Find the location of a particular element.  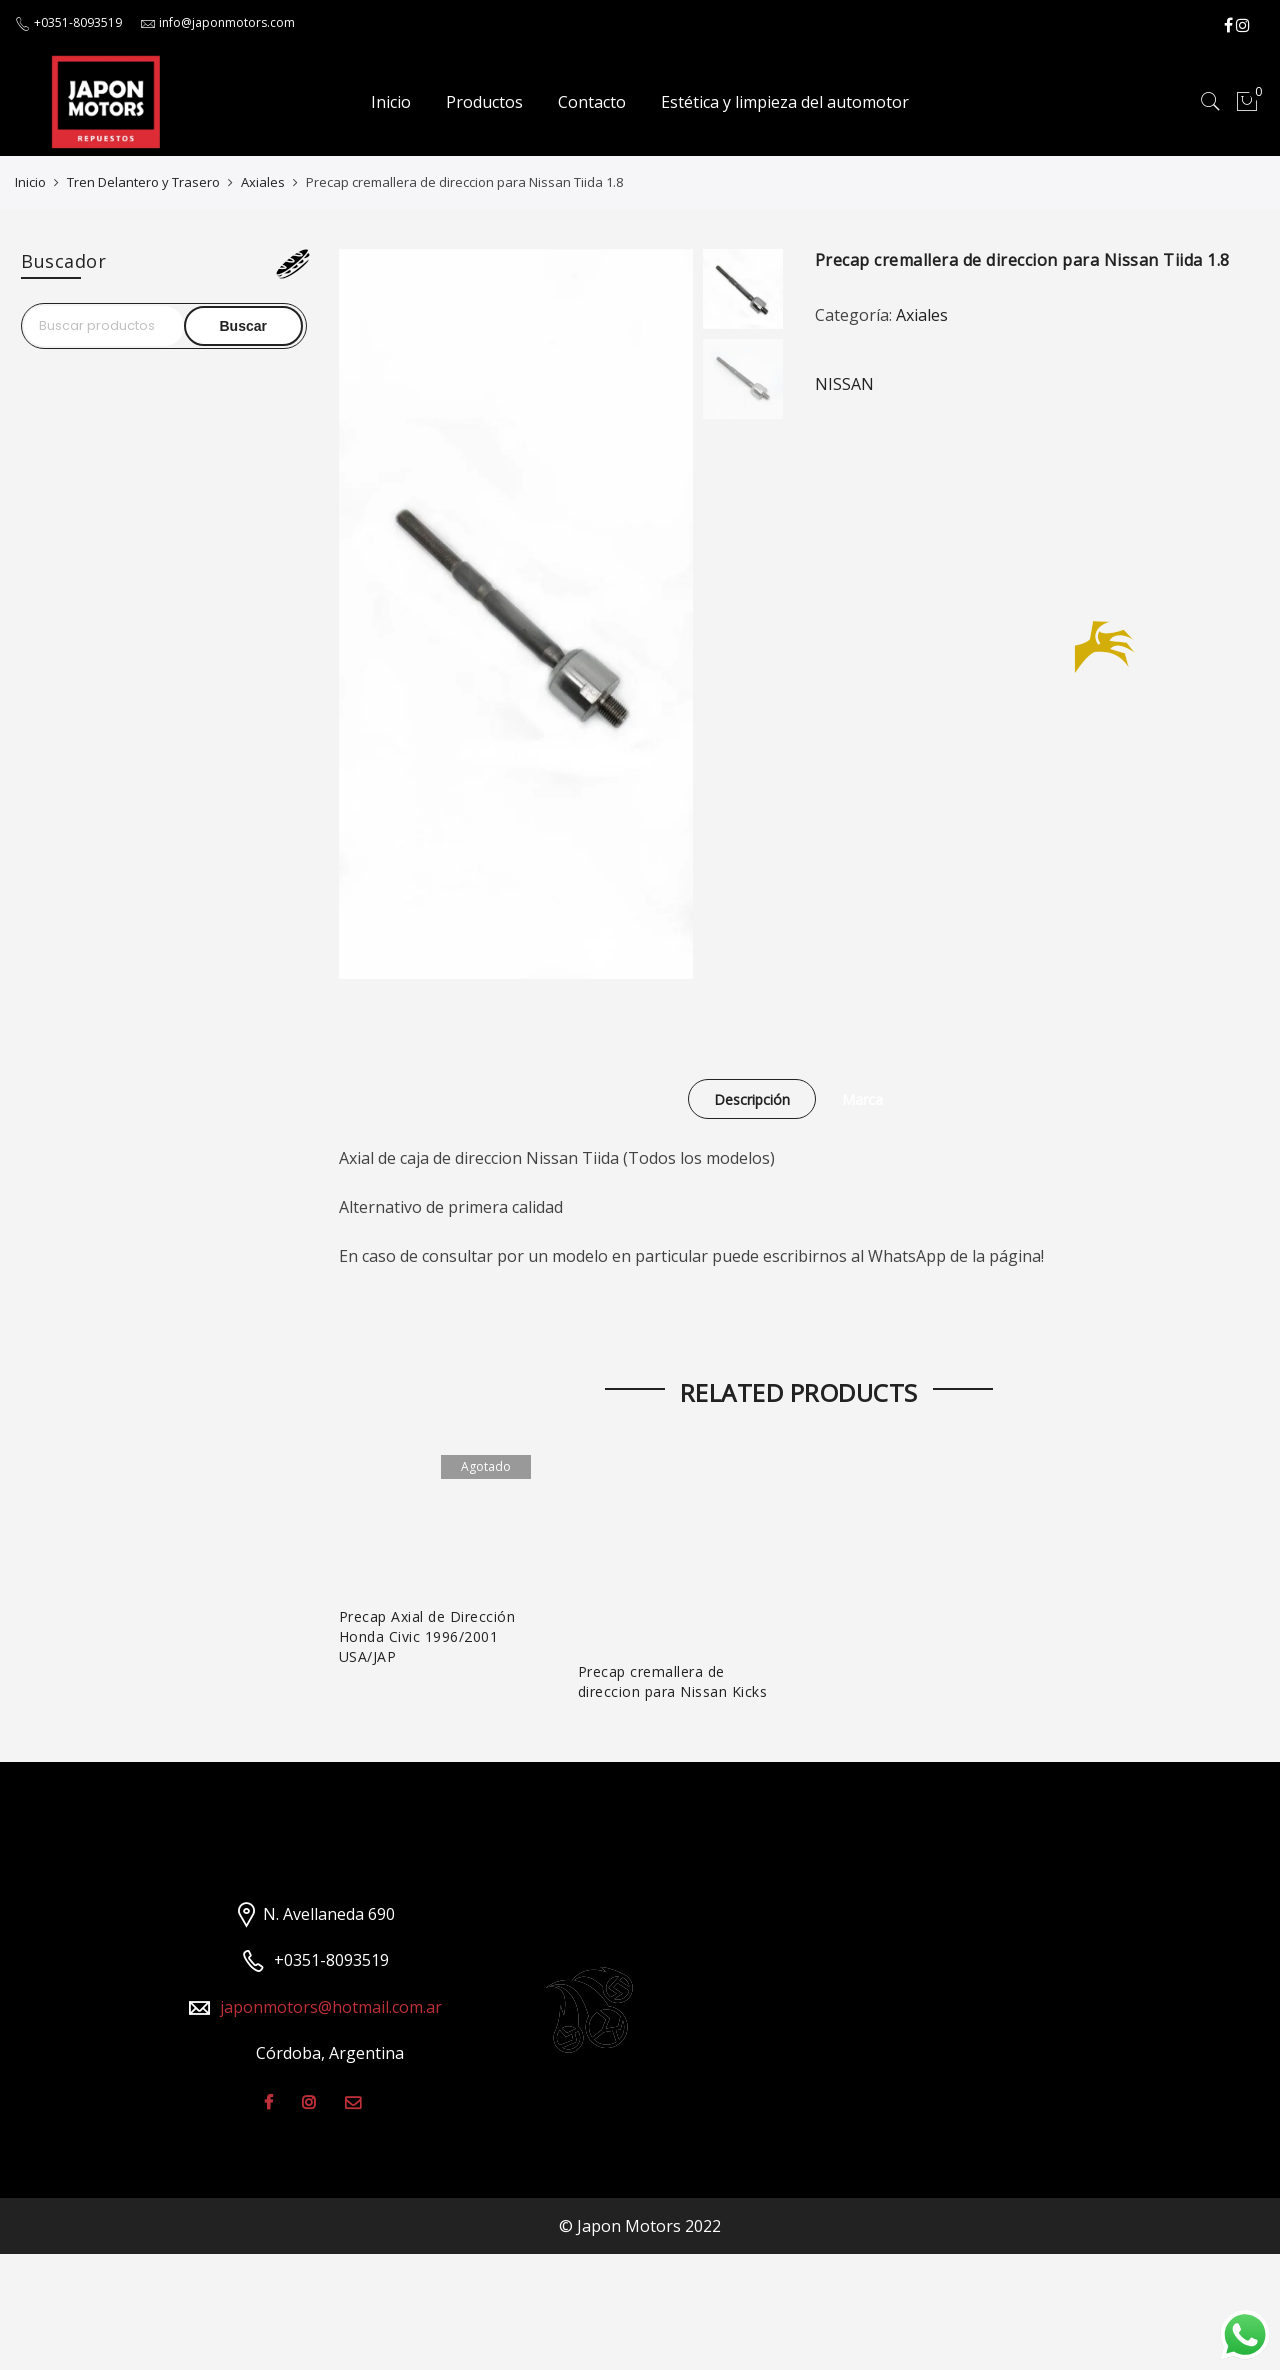

fire attack or spell ability in a game is located at coordinates (587, 2008).